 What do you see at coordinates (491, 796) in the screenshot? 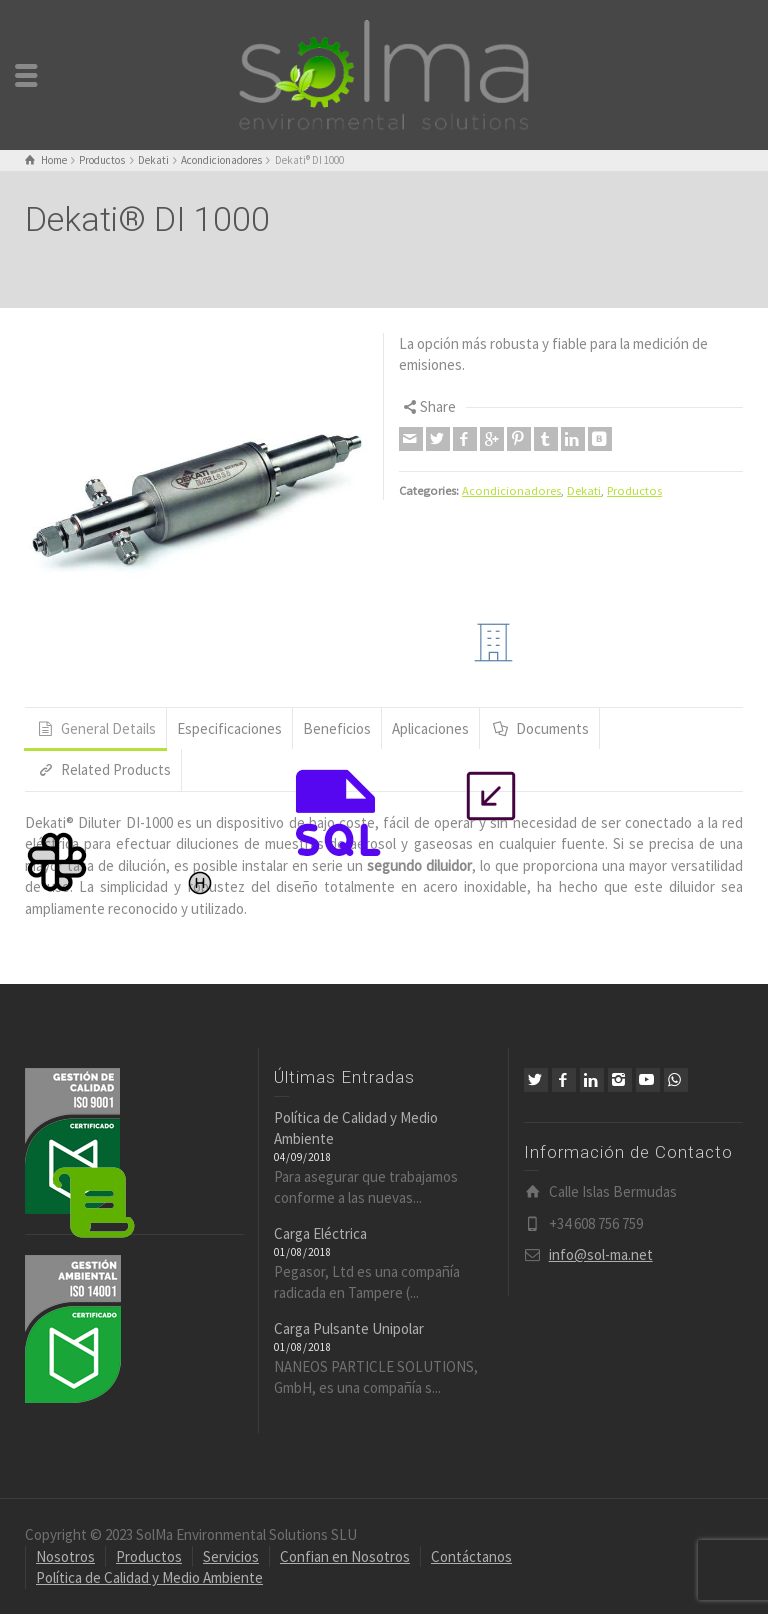
I see `move content to bottom-left corner` at bounding box center [491, 796].